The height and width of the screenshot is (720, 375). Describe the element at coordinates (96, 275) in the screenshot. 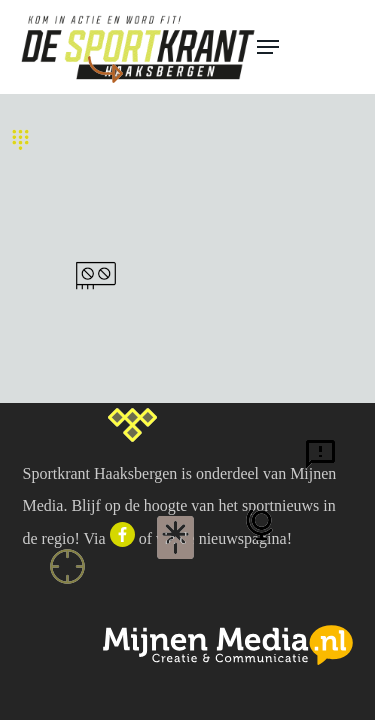

I see `view graphics card or GPU information` at that location.